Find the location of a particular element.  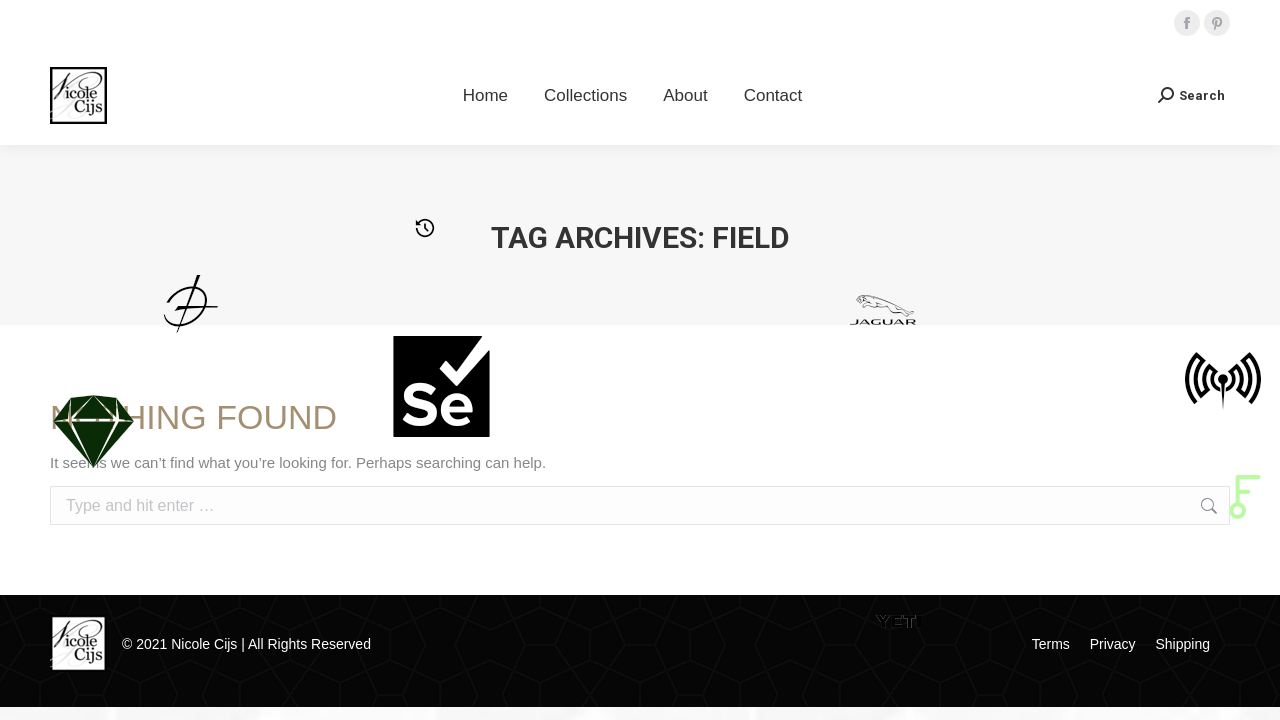

jaguar brand logo is located at coordinates (883, 310).